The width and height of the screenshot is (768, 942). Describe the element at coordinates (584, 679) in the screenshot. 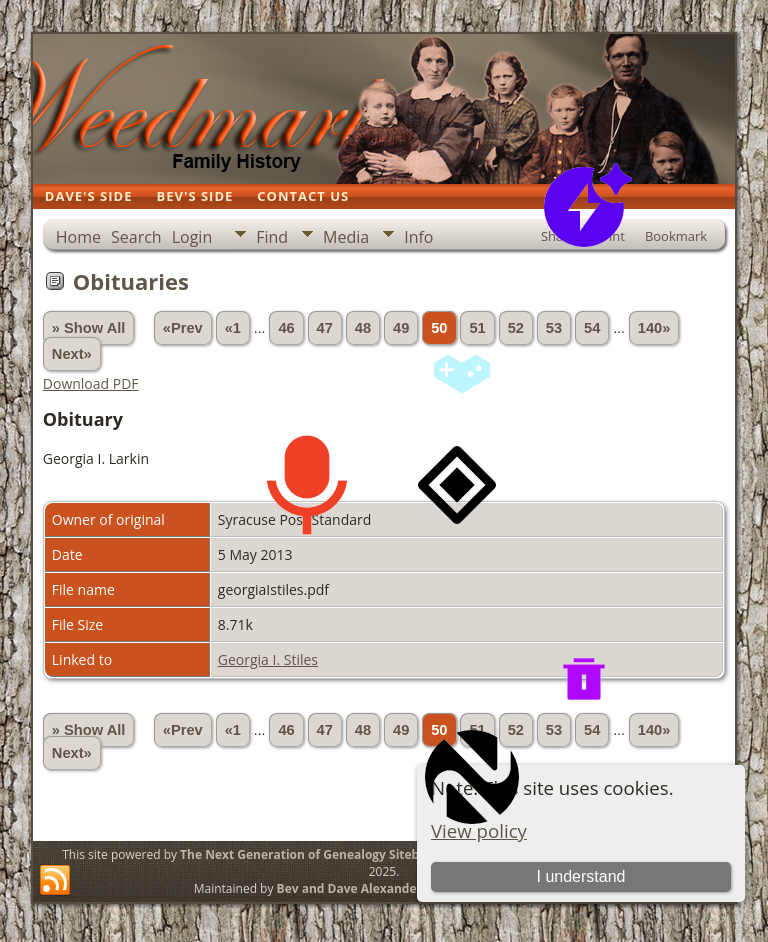

I see `delete selected item` at that location.